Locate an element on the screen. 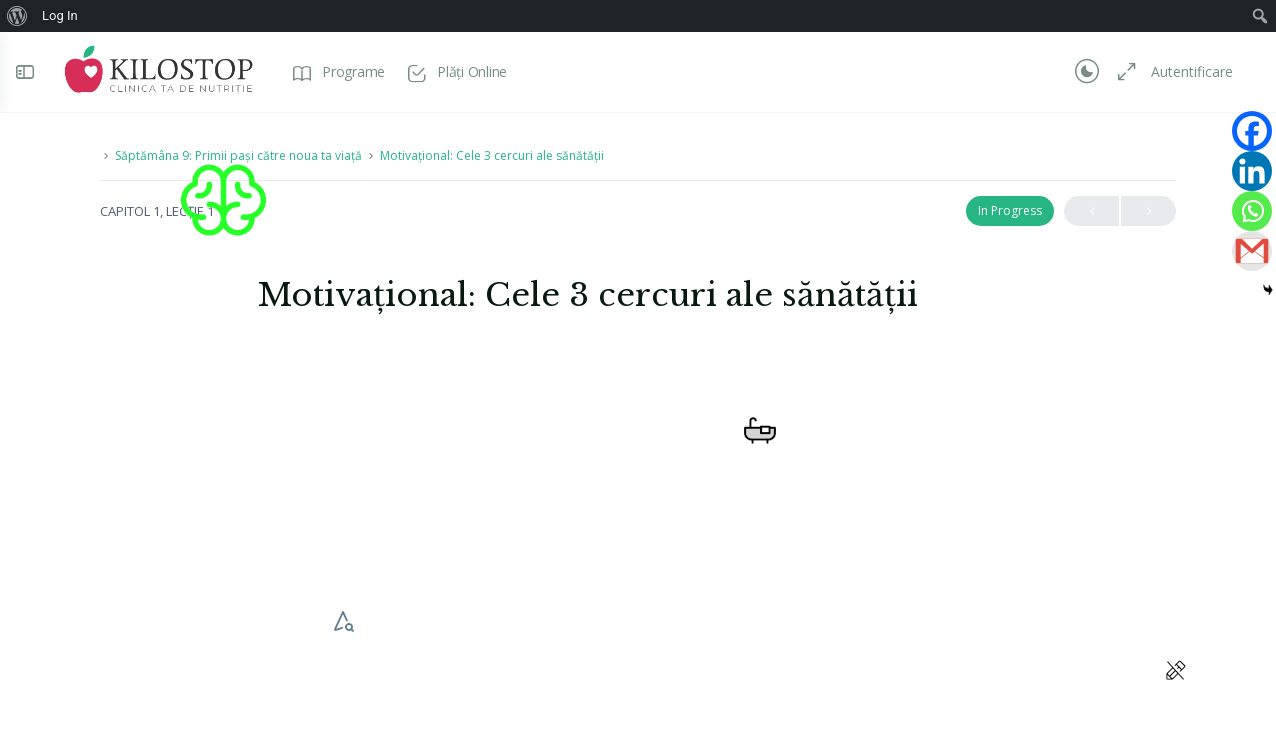 This screenshot has height=756, width=1276. access AI or smart features is located at coordinates (223, 201).